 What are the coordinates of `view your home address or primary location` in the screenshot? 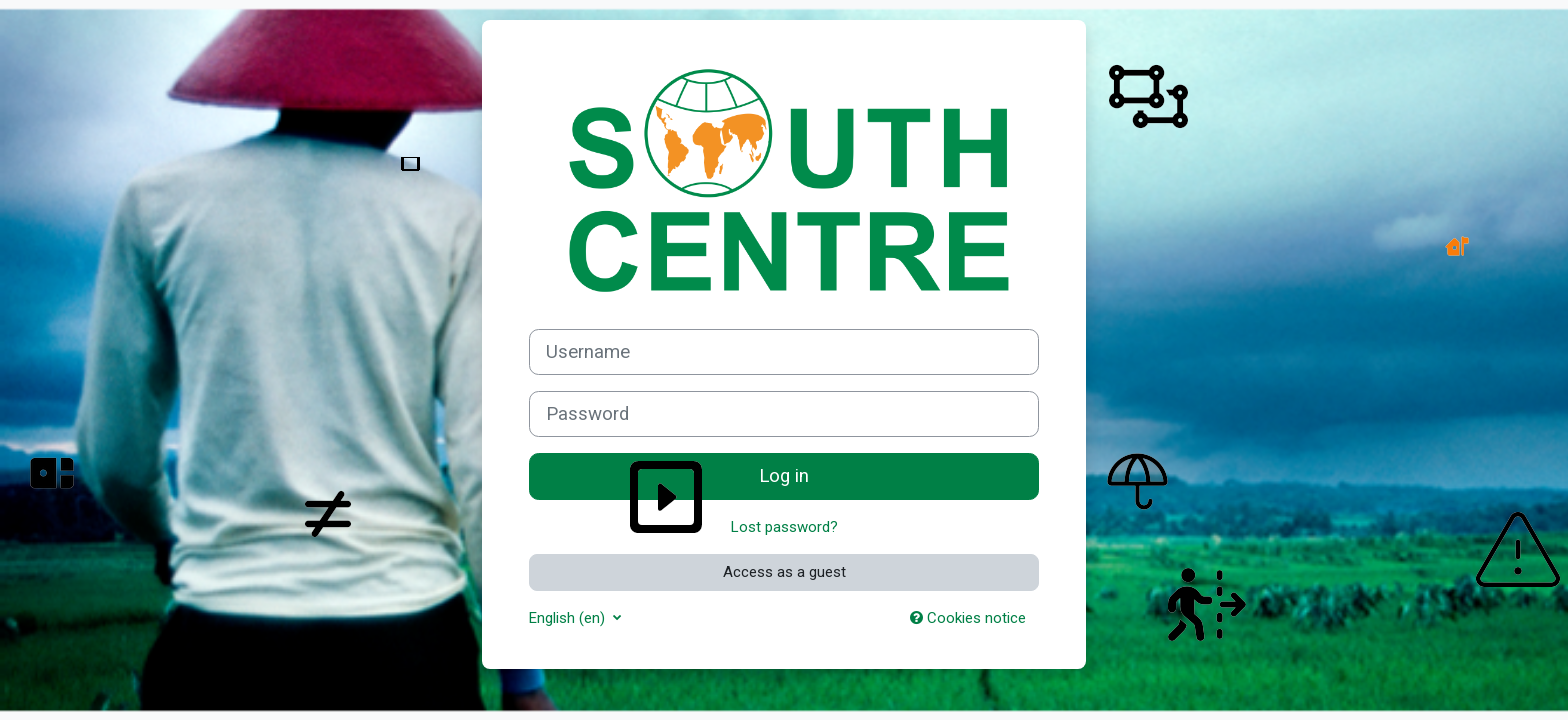 It's located at (1457, 246).